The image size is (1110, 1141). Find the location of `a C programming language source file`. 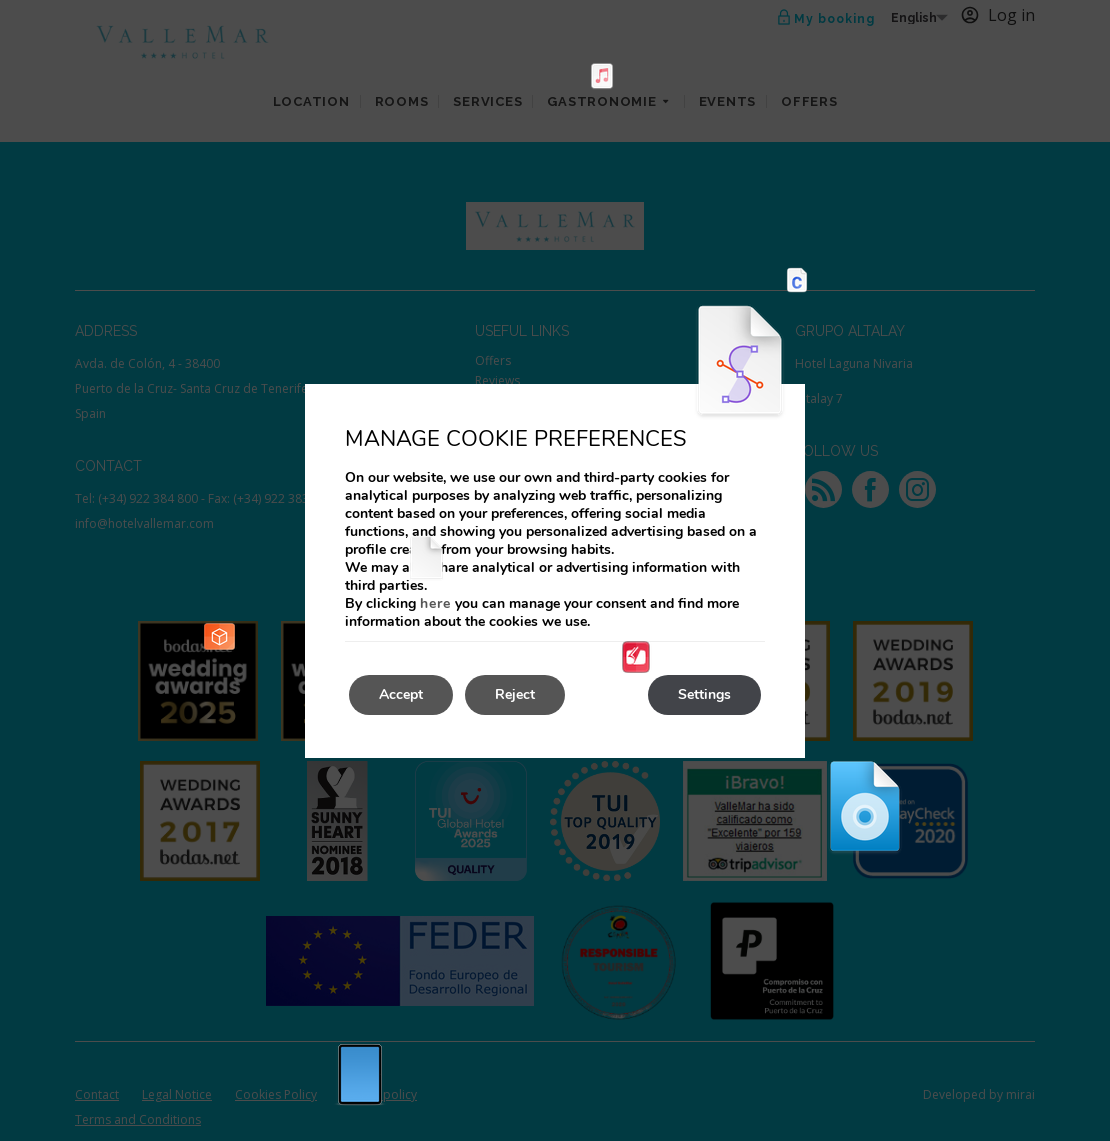

a C programming language source file is located at coordinates (797, 280).